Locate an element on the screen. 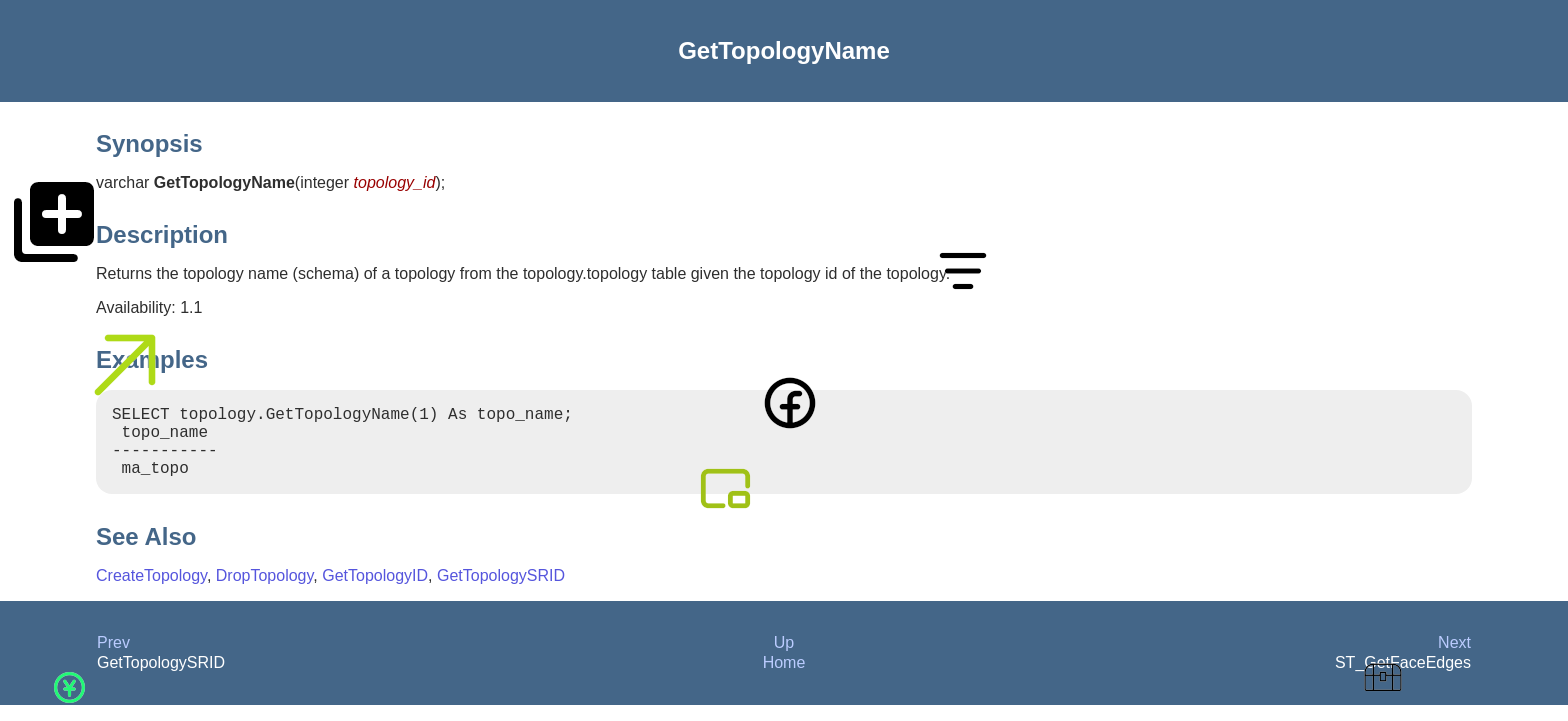 This screenshot has height=721, width=1568. filter list or search results is located at coordinates (963, 271).